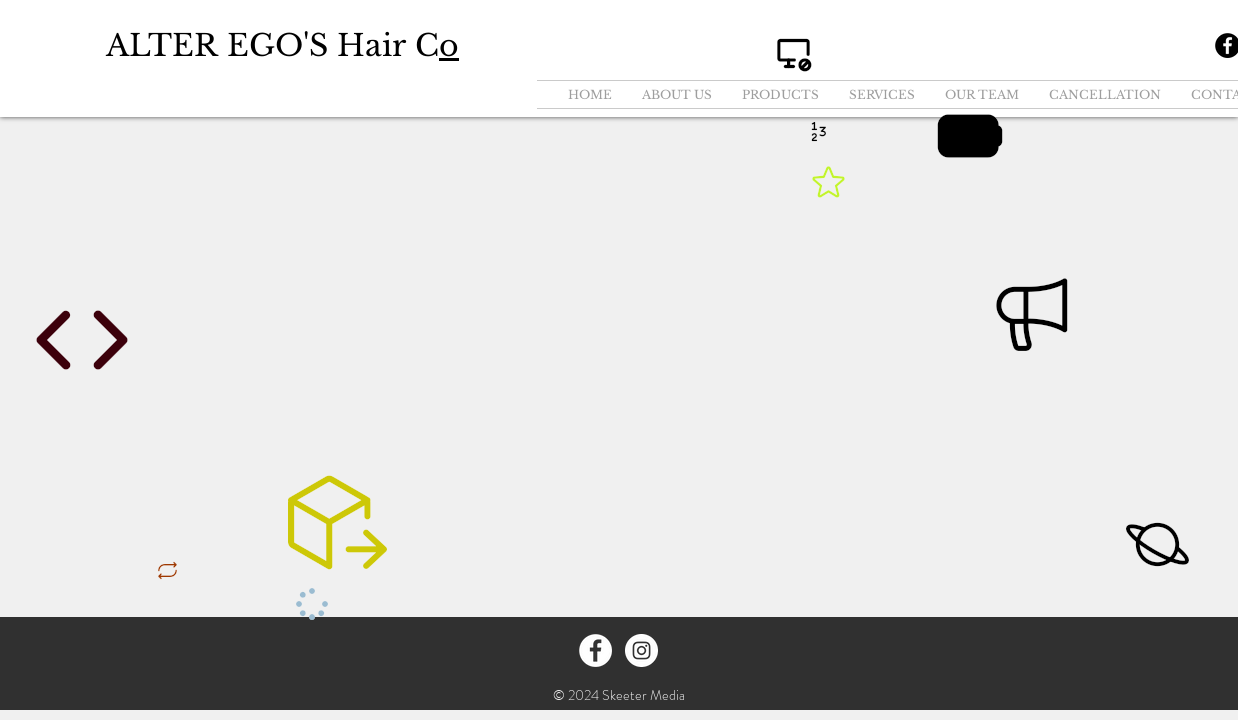  Describe the element at coordinates (1157, 544) in the screenshot. I see `explore global or worldwide content` at that location.